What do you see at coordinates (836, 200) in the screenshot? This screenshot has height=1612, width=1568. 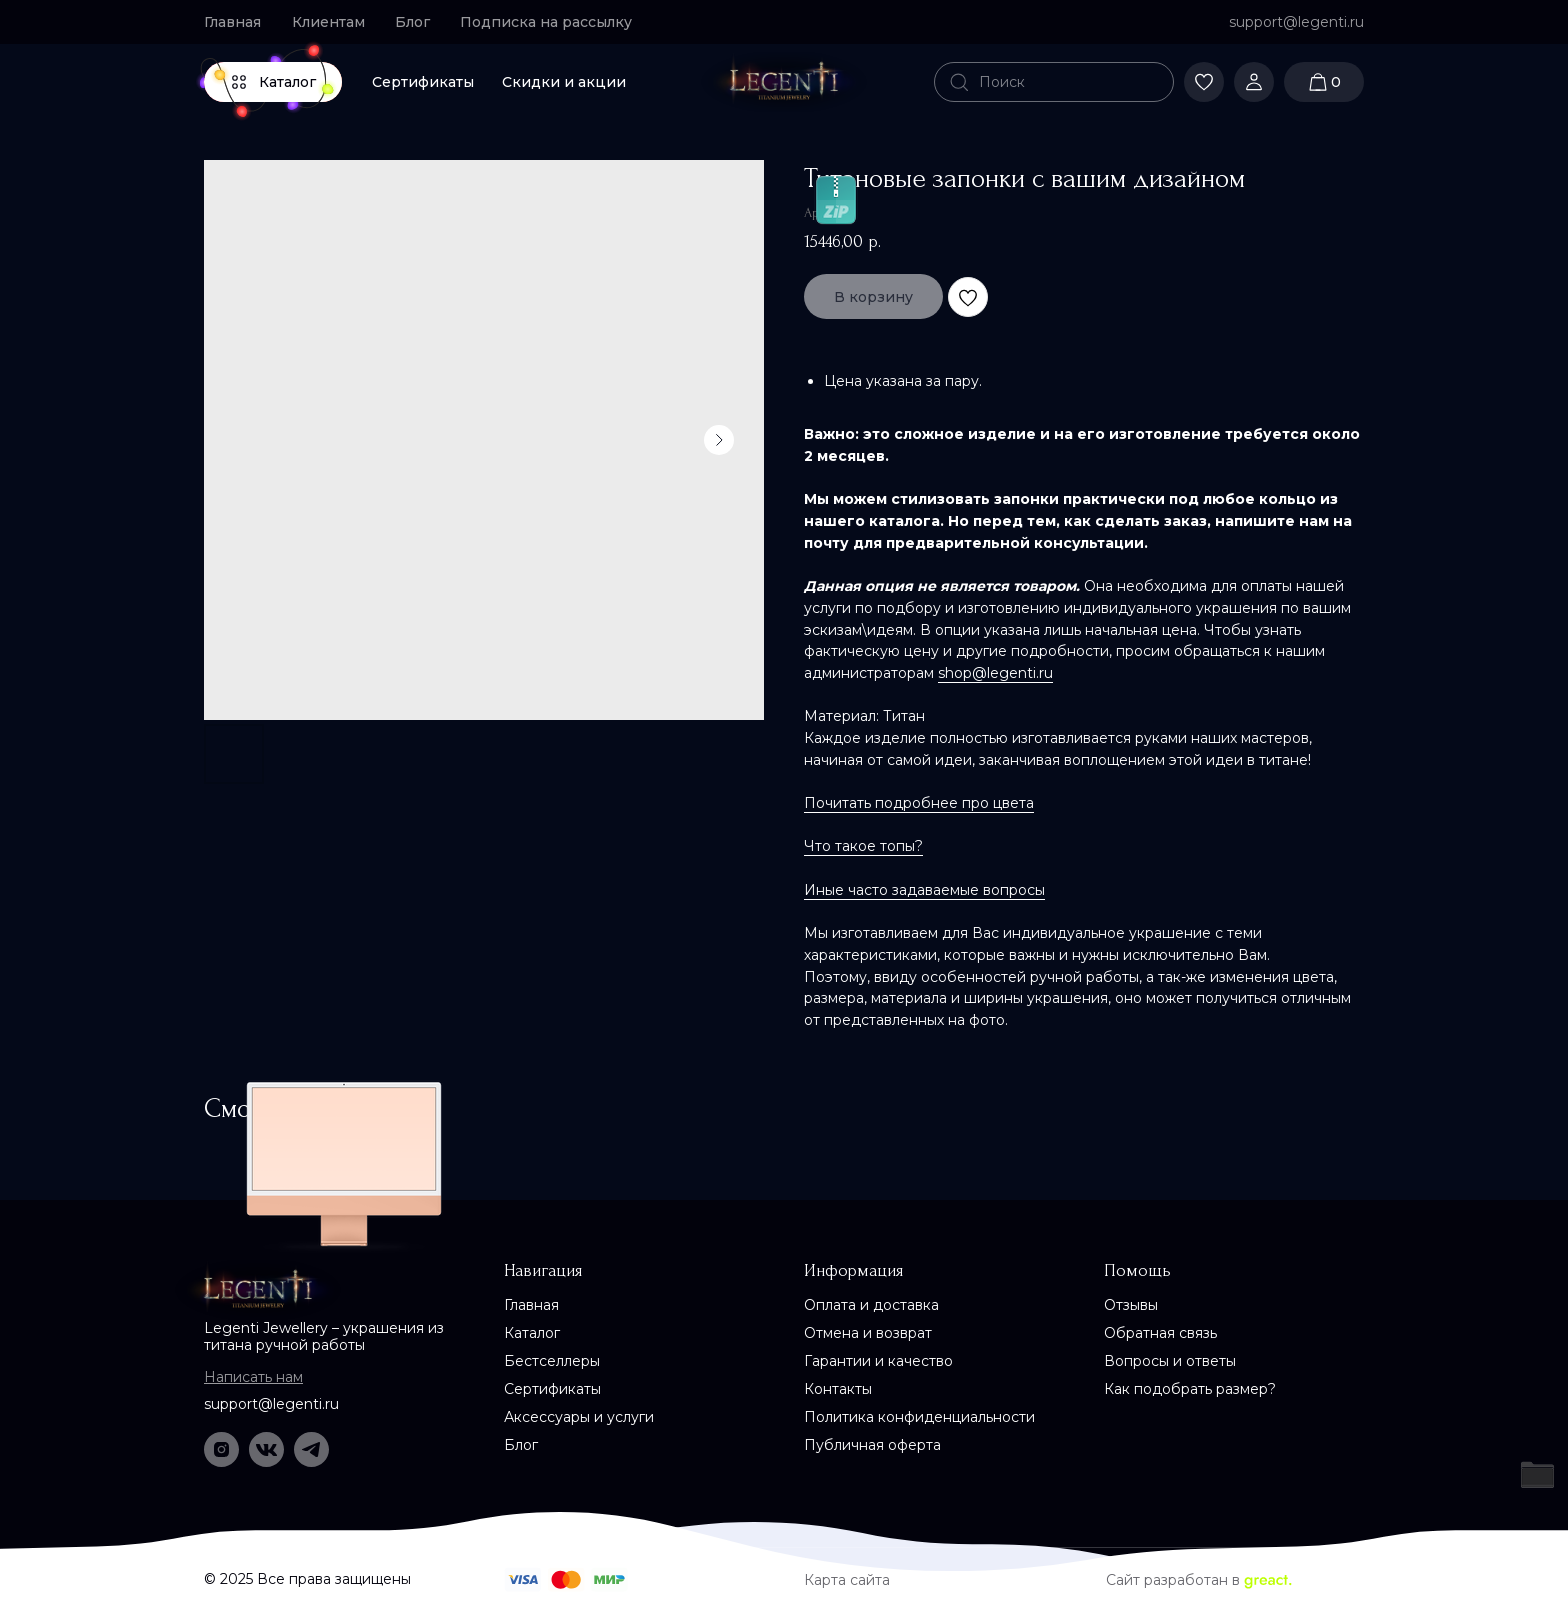 I see `open a compressed zip archive` at bounding box center [836, 200].